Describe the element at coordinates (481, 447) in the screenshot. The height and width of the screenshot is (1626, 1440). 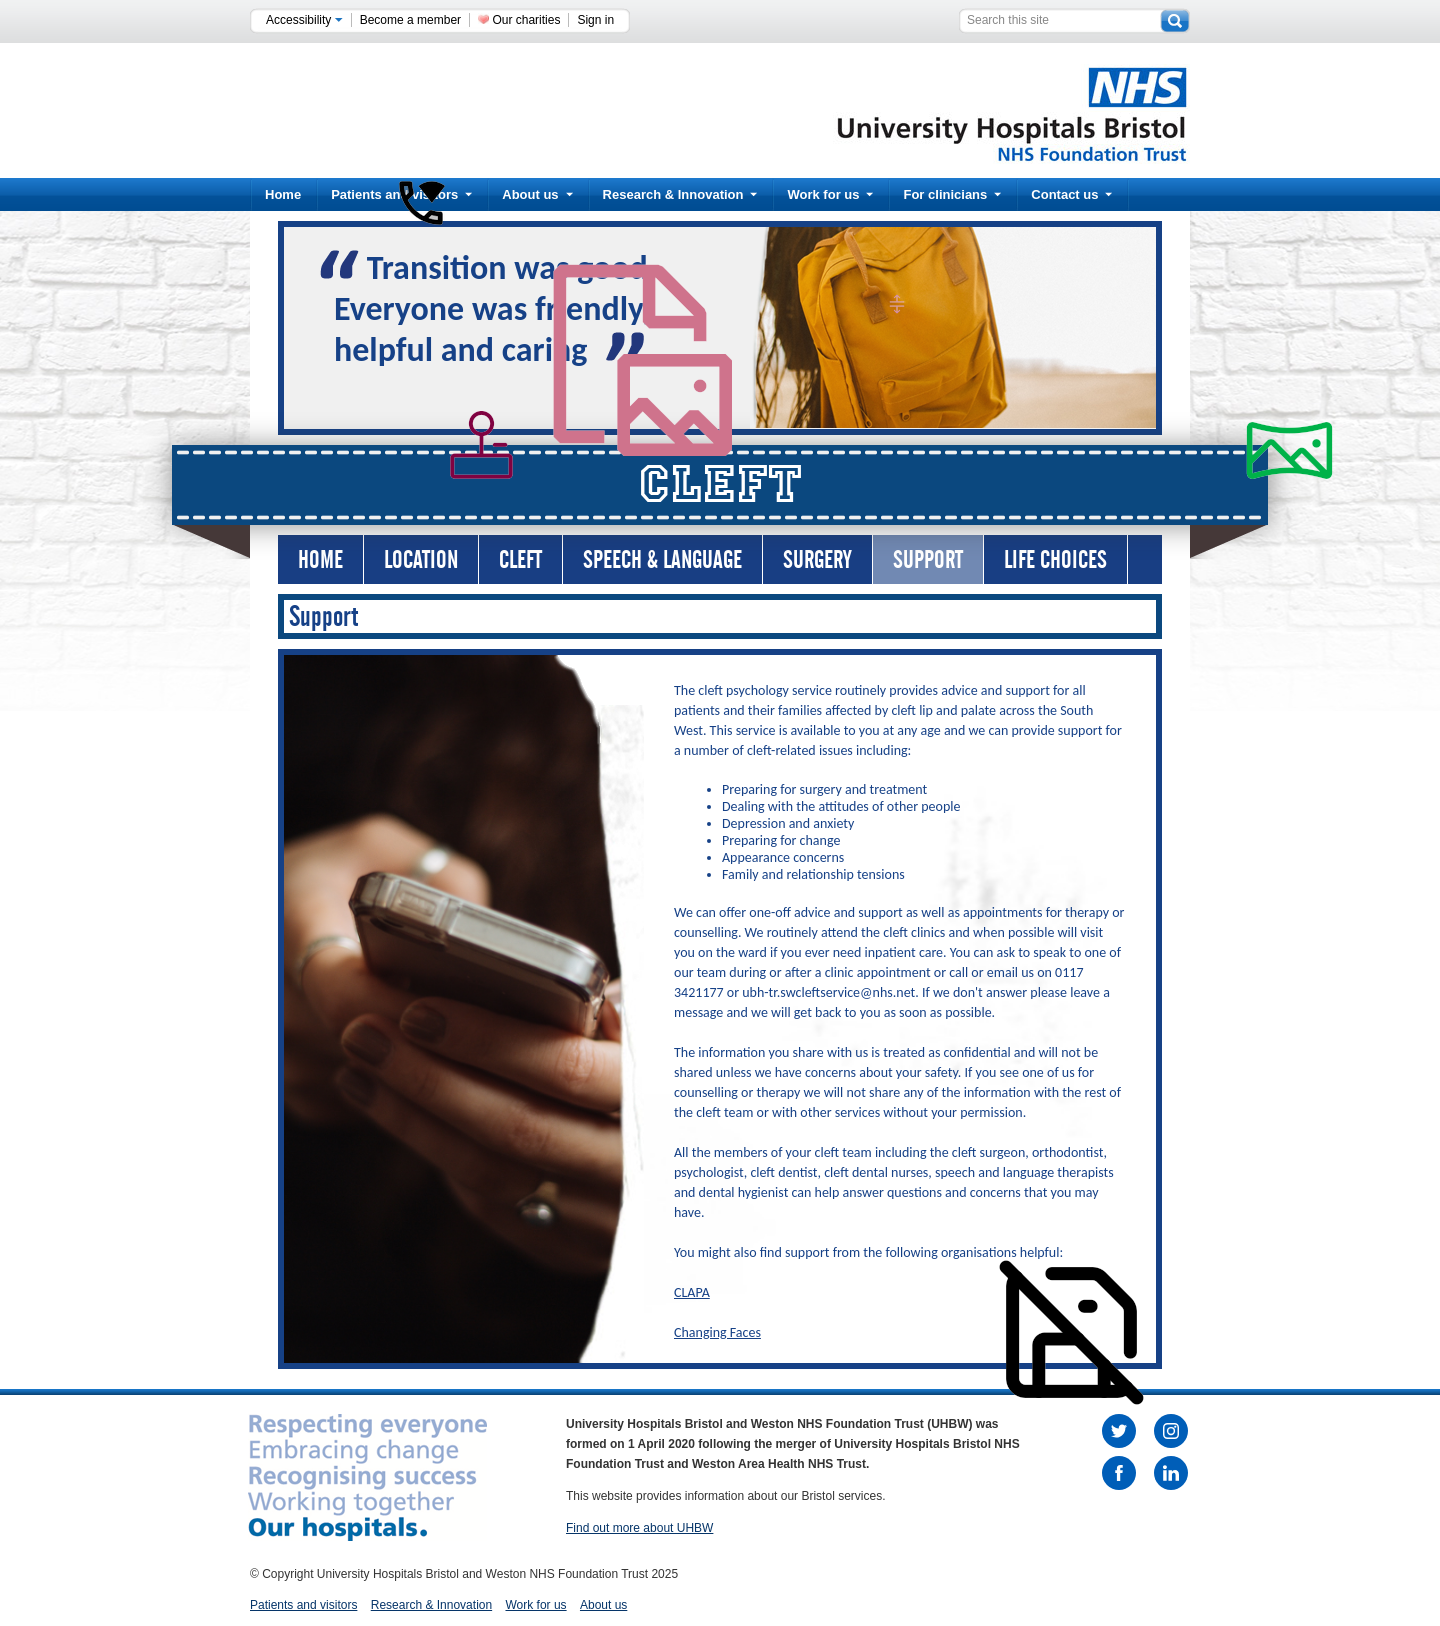
I see `access gaming or controller settings` at that location.